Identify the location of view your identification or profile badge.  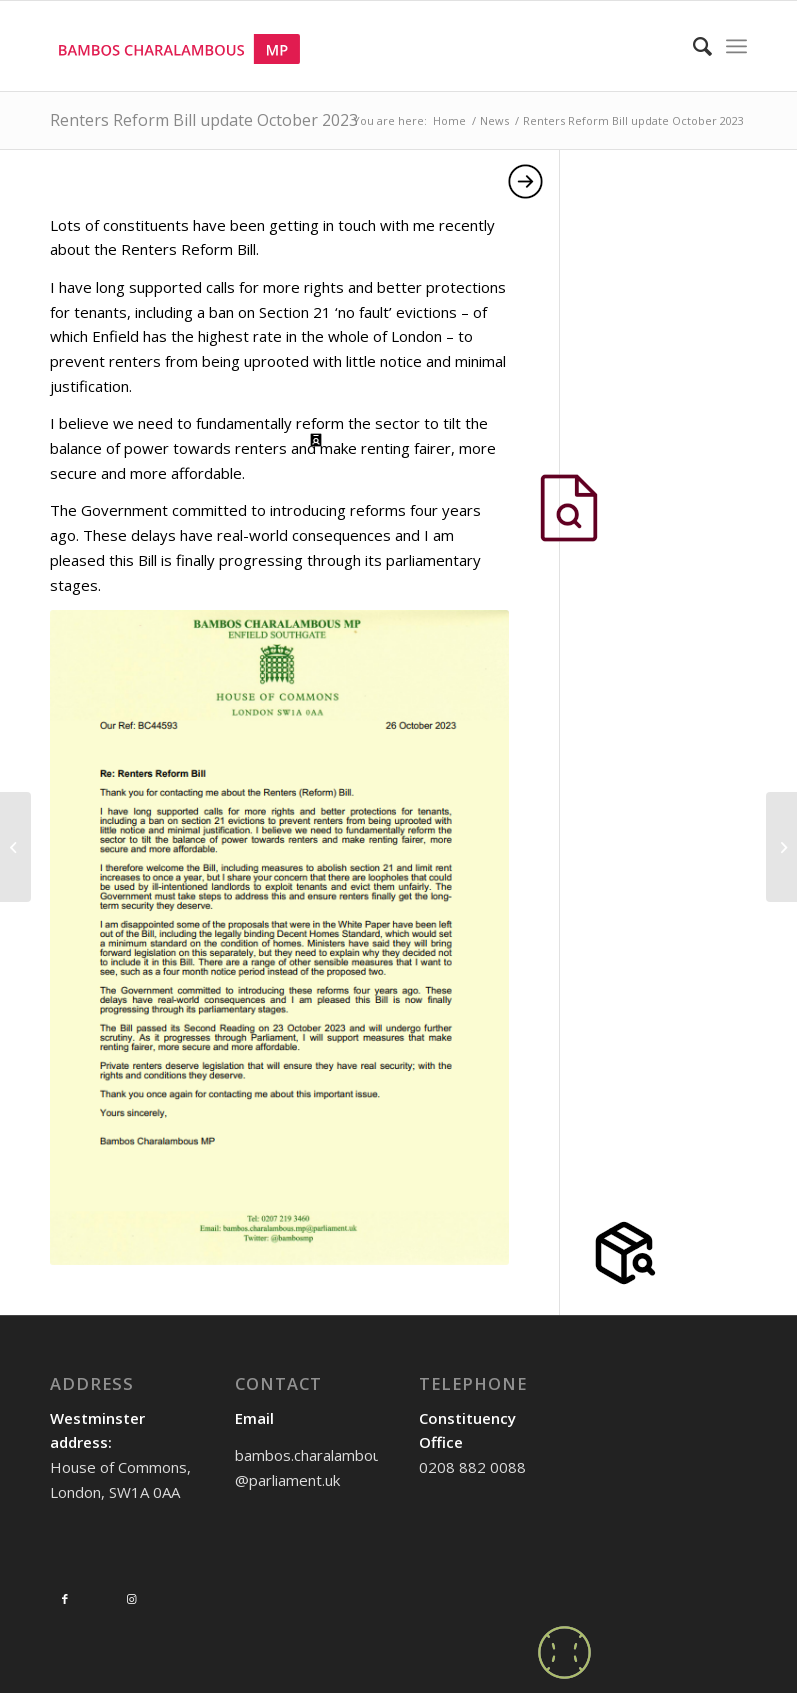
(316, 440).